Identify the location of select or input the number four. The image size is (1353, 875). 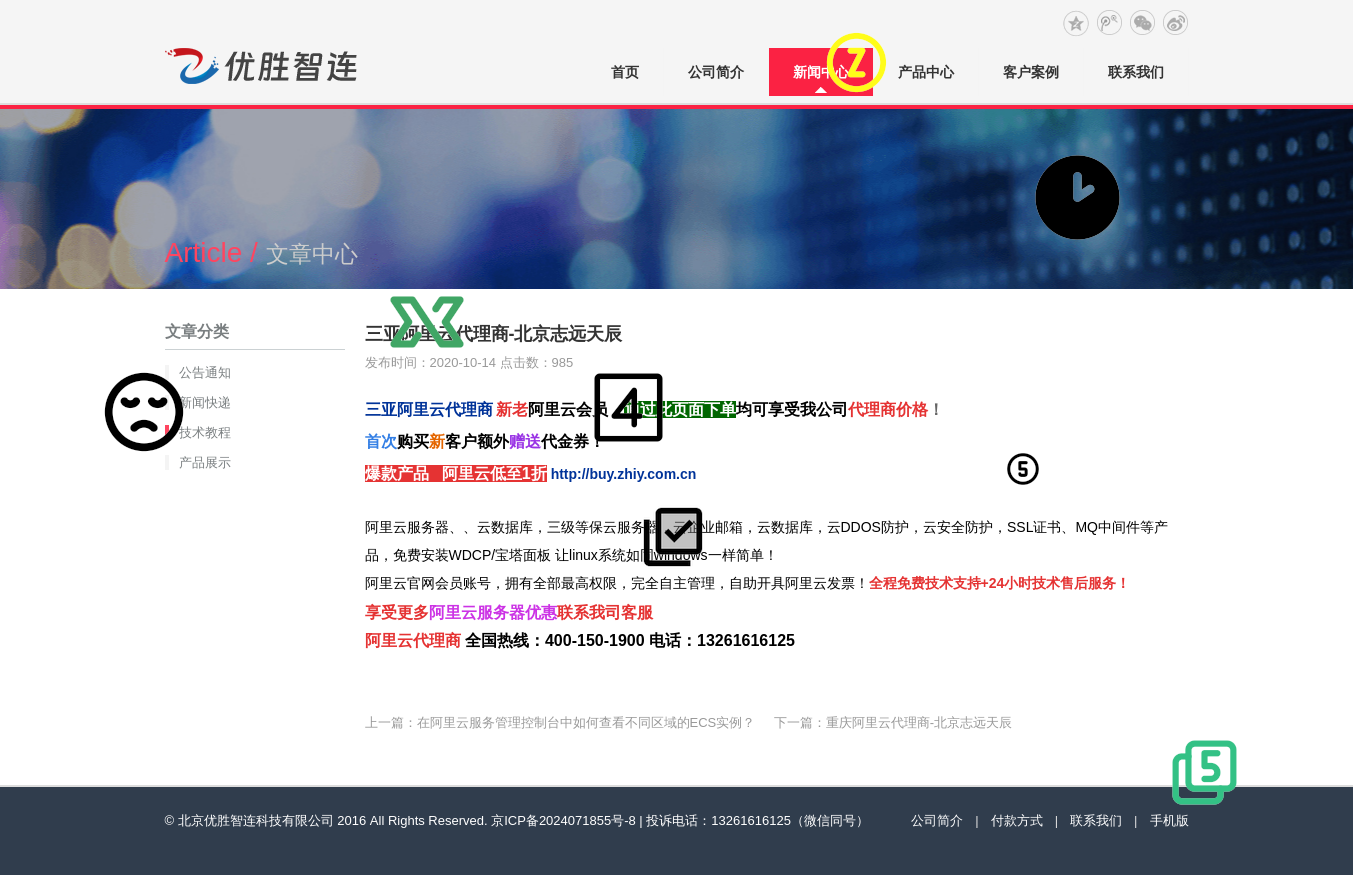
(628, 407).